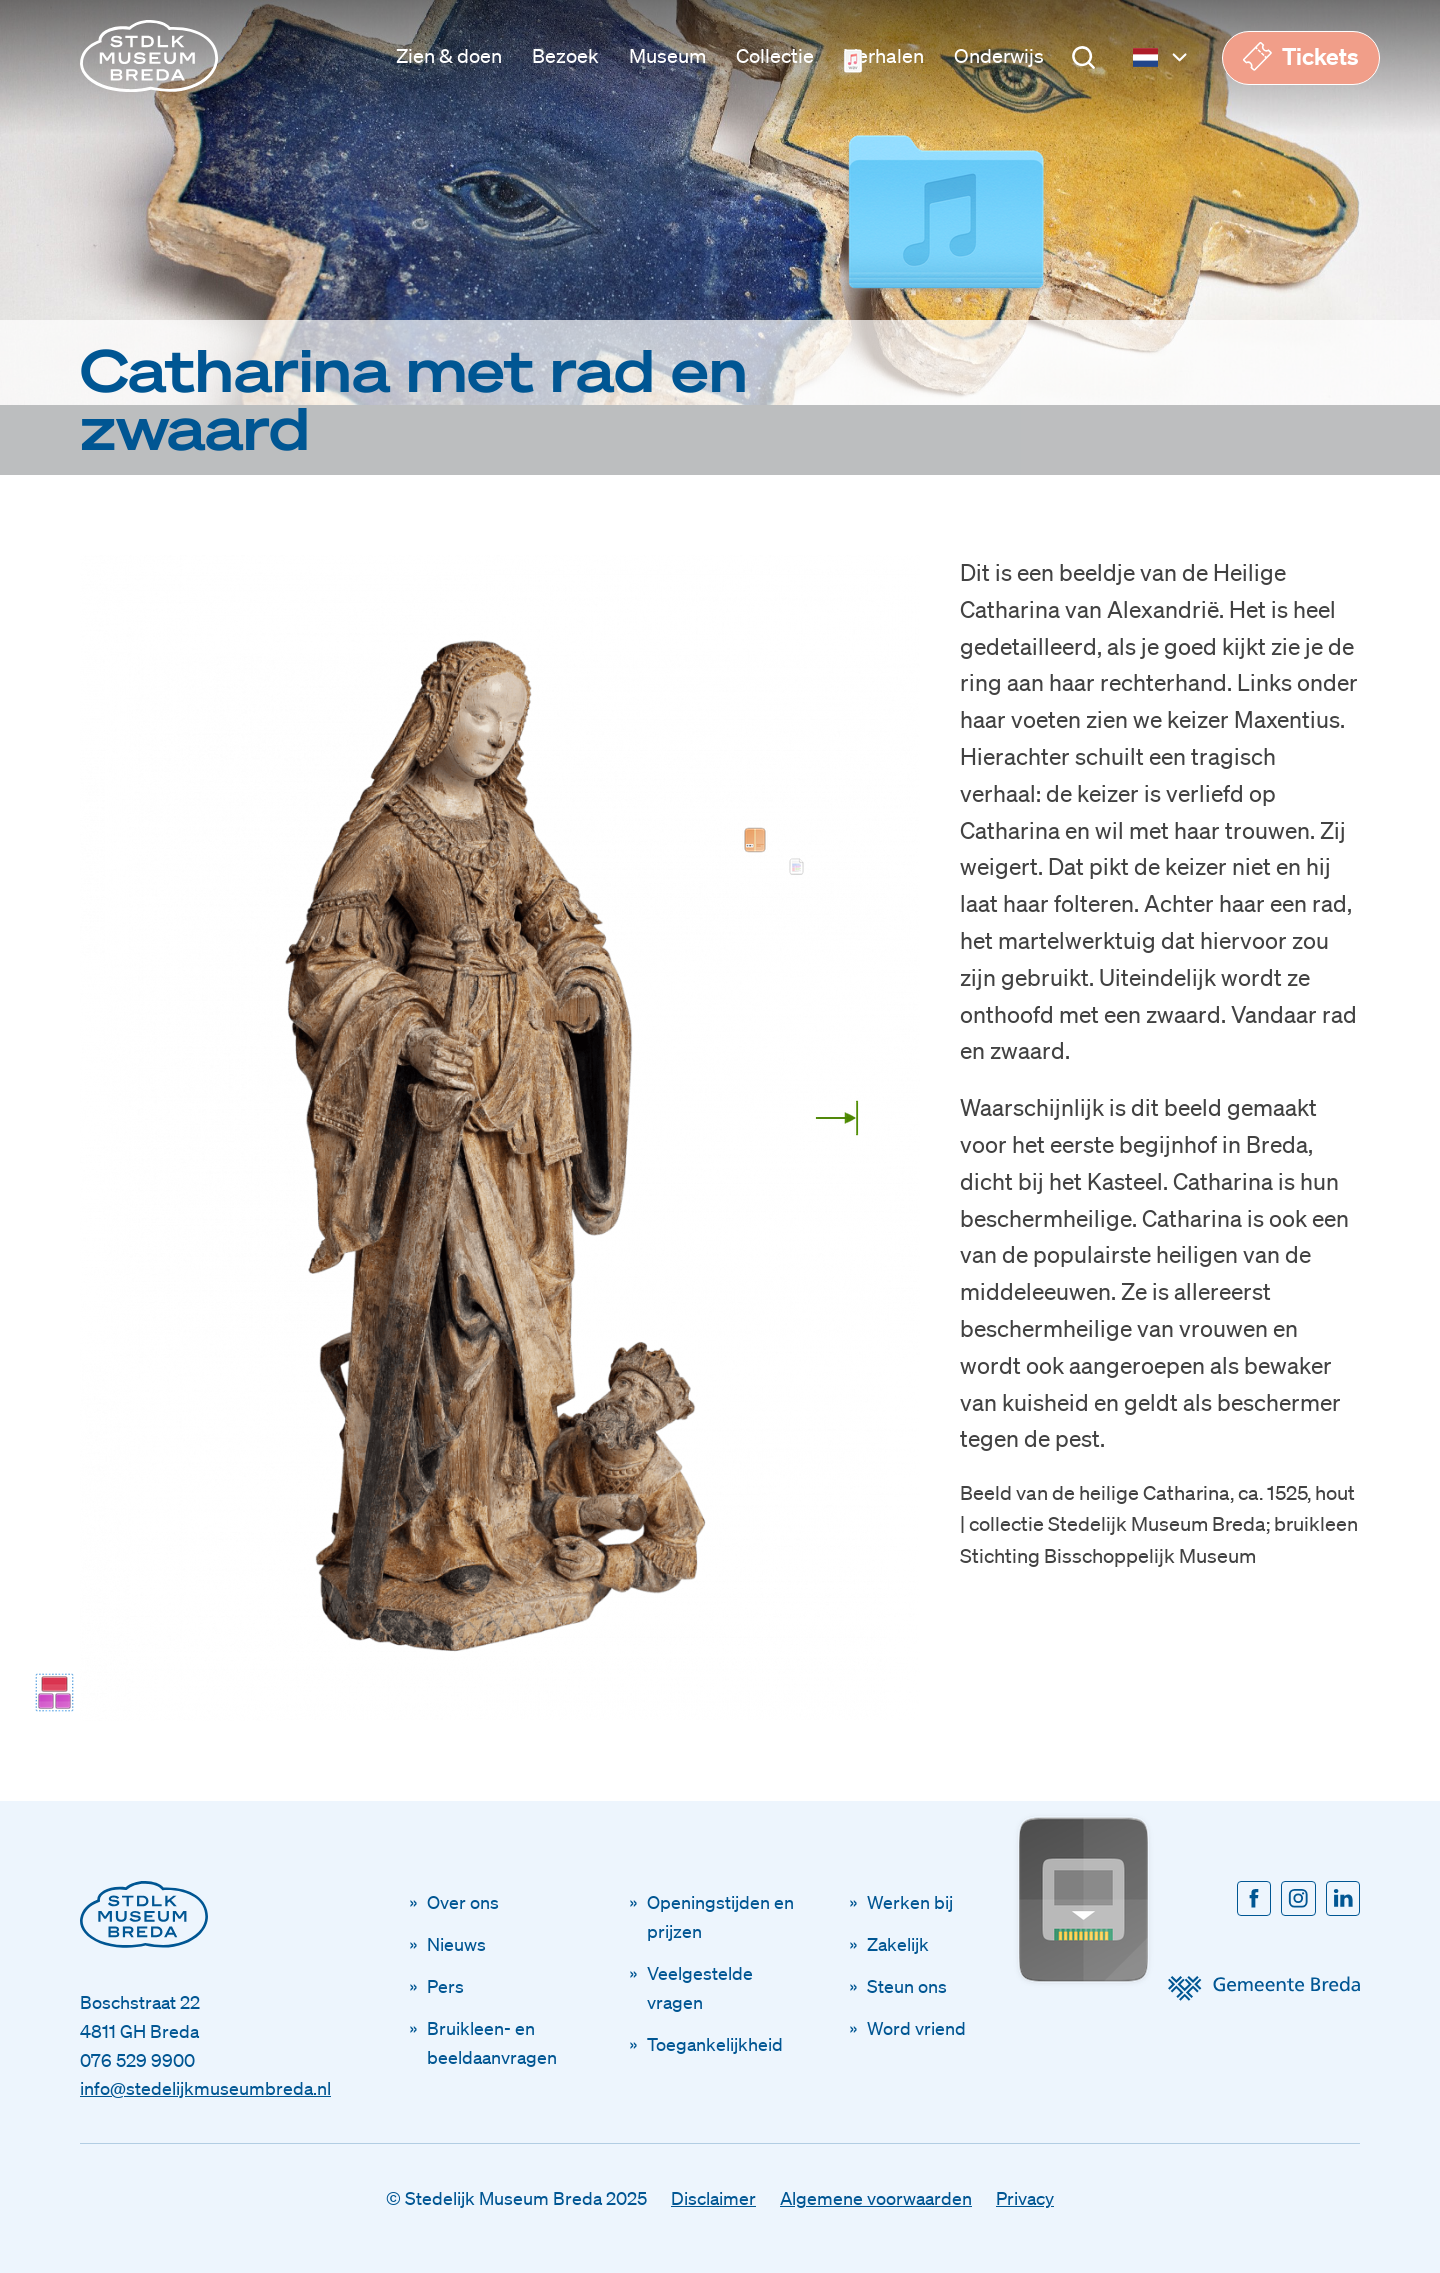  What do you see at coordinates (796, 866) in the screenshot?
I see `access development tools and applications` at bounding box center [796, 866].